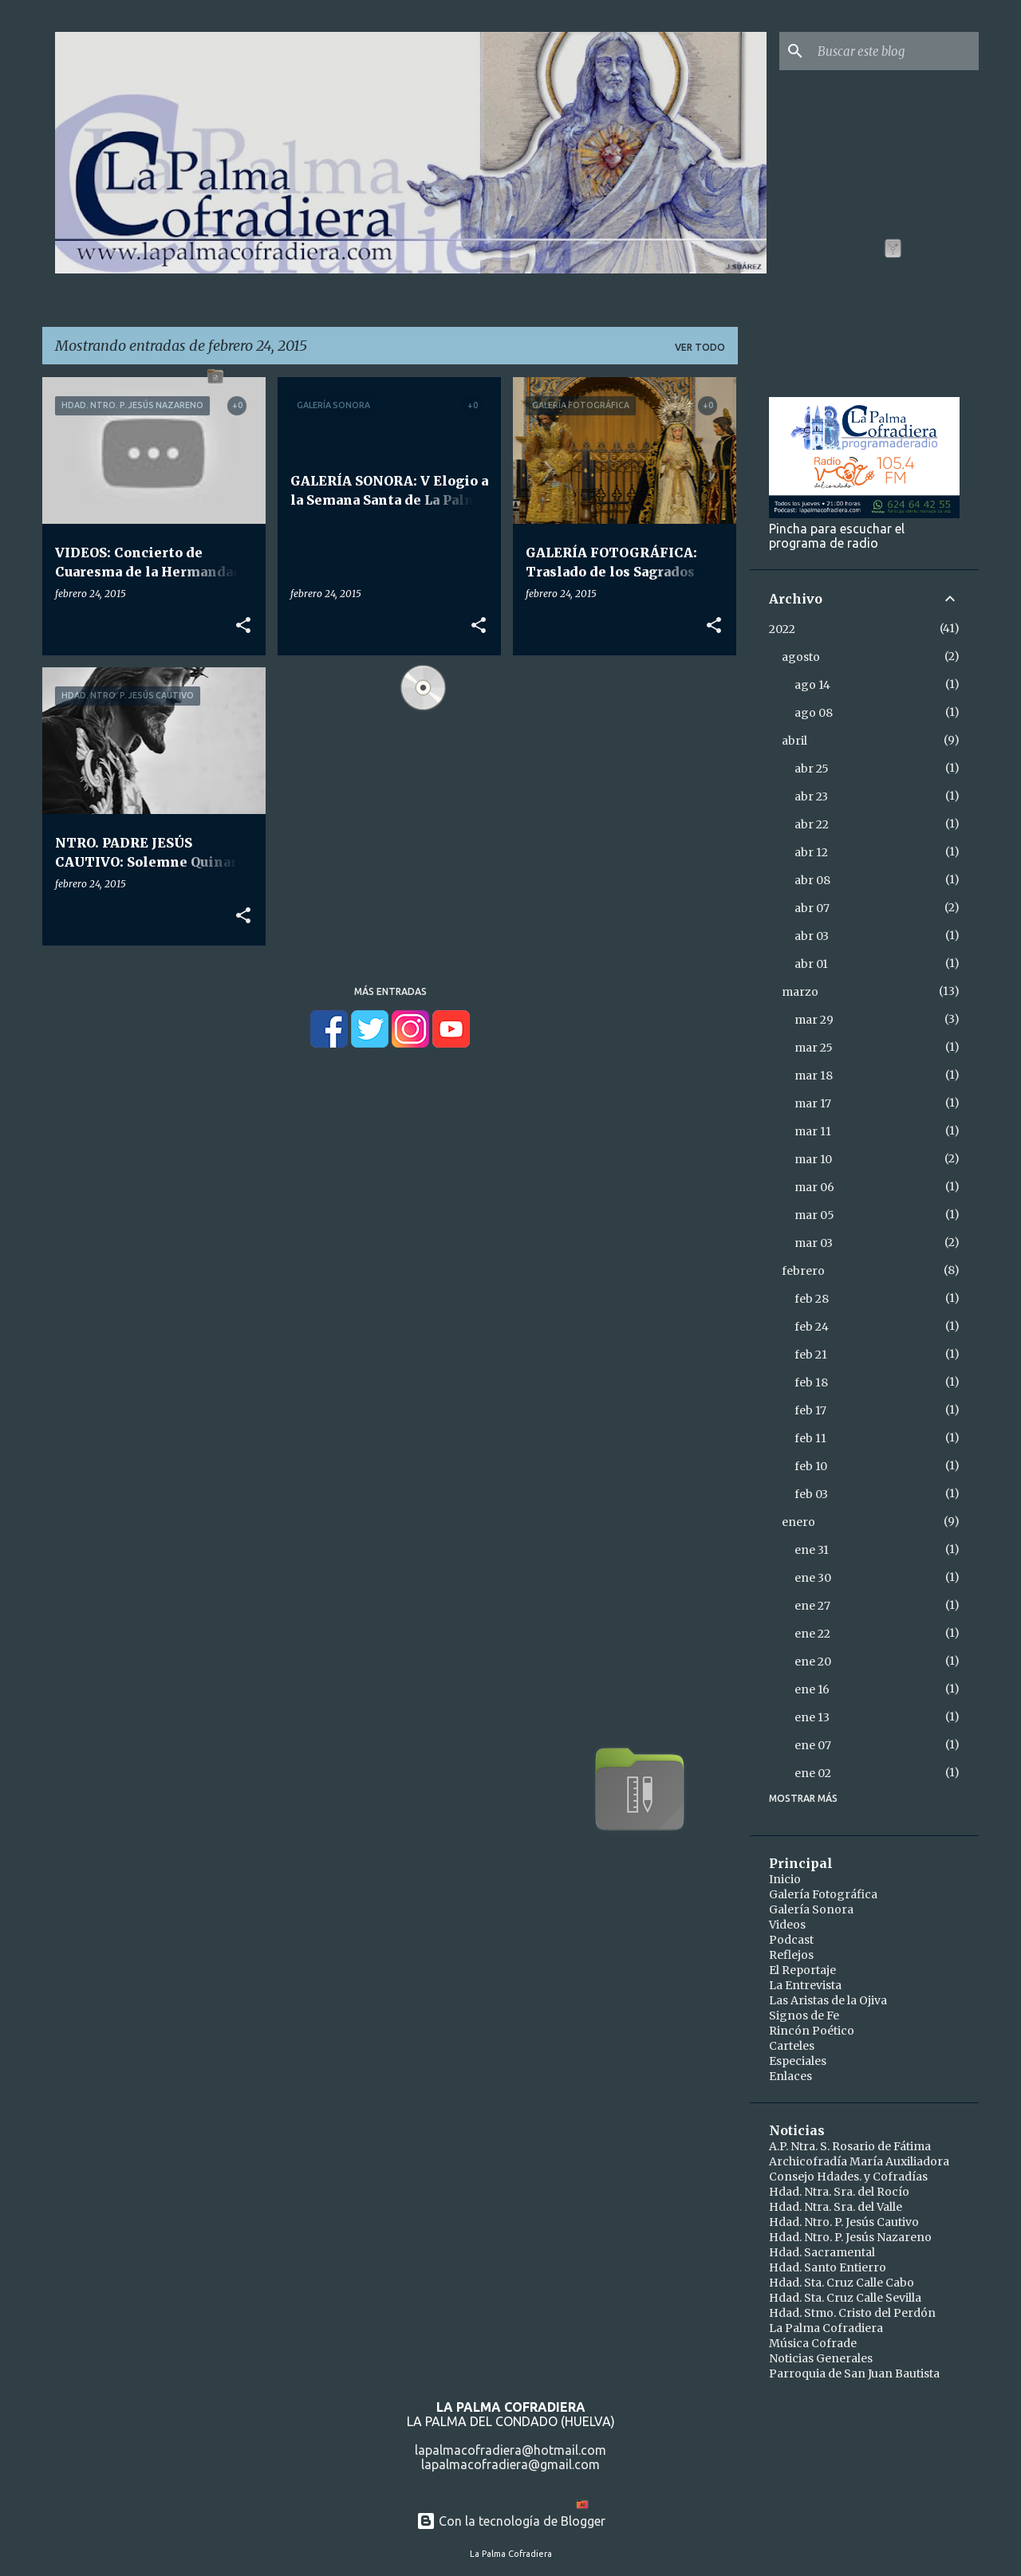 The width and height of the screenshot is (1021, 2576). Describe the element at coordinates (423, 687) in the screenshot. I see `access cd/dvd drive` at that location.